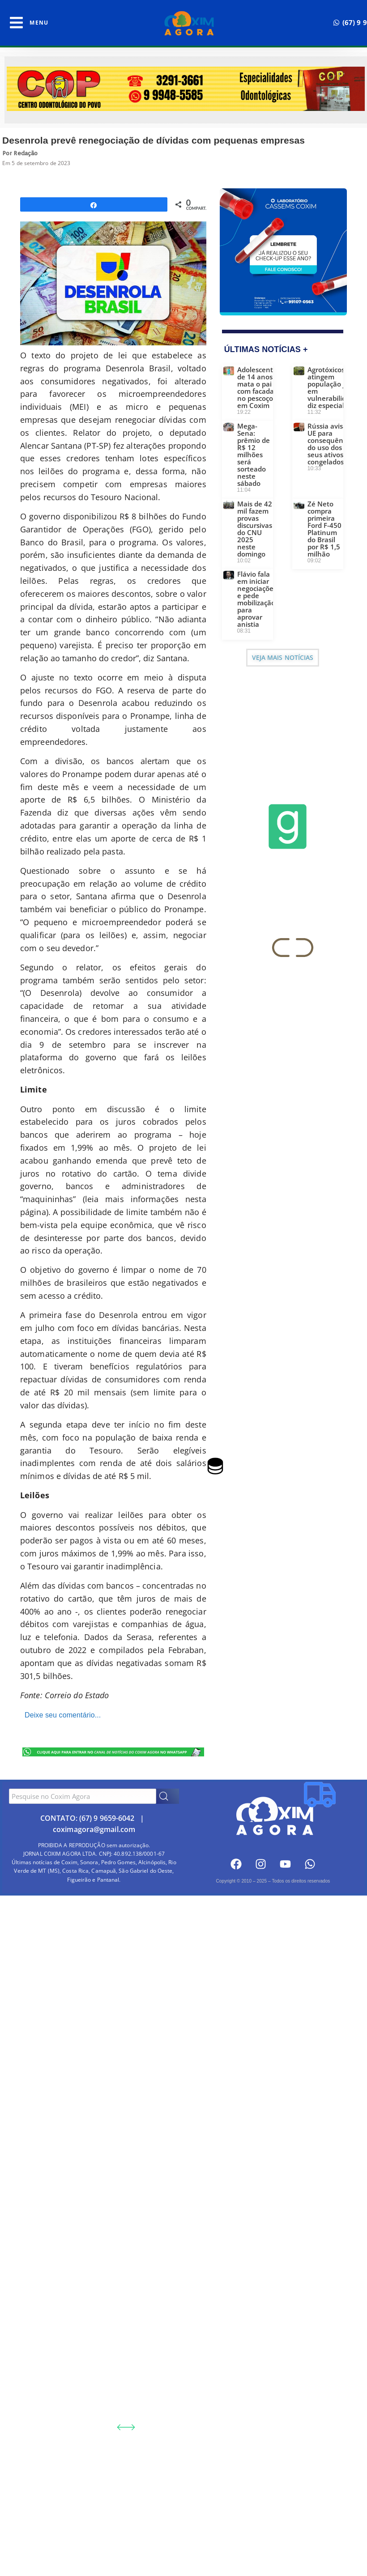 The height and width of the screenshot is (2576, 367). I want to click on access database or data storage, so click(215, 1466).